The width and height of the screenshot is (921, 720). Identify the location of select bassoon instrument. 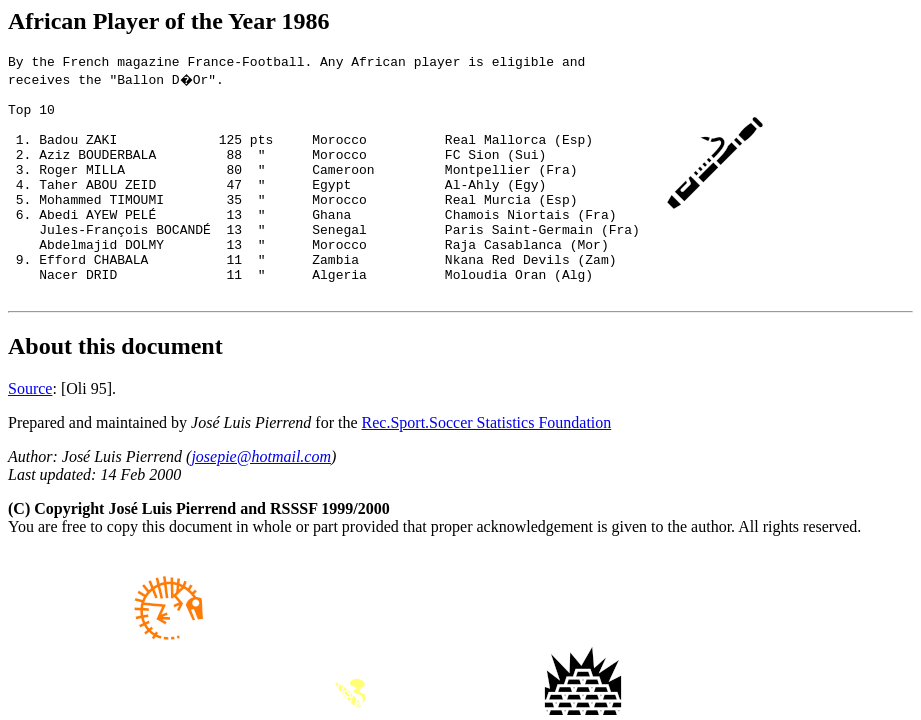
(715, 163).